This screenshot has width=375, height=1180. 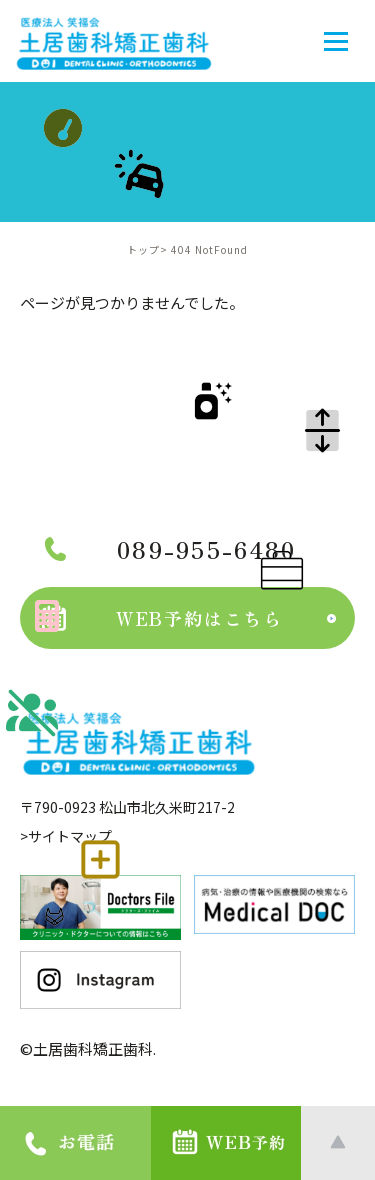 I want to click on open the calculator app, so click(x=47, y=616).